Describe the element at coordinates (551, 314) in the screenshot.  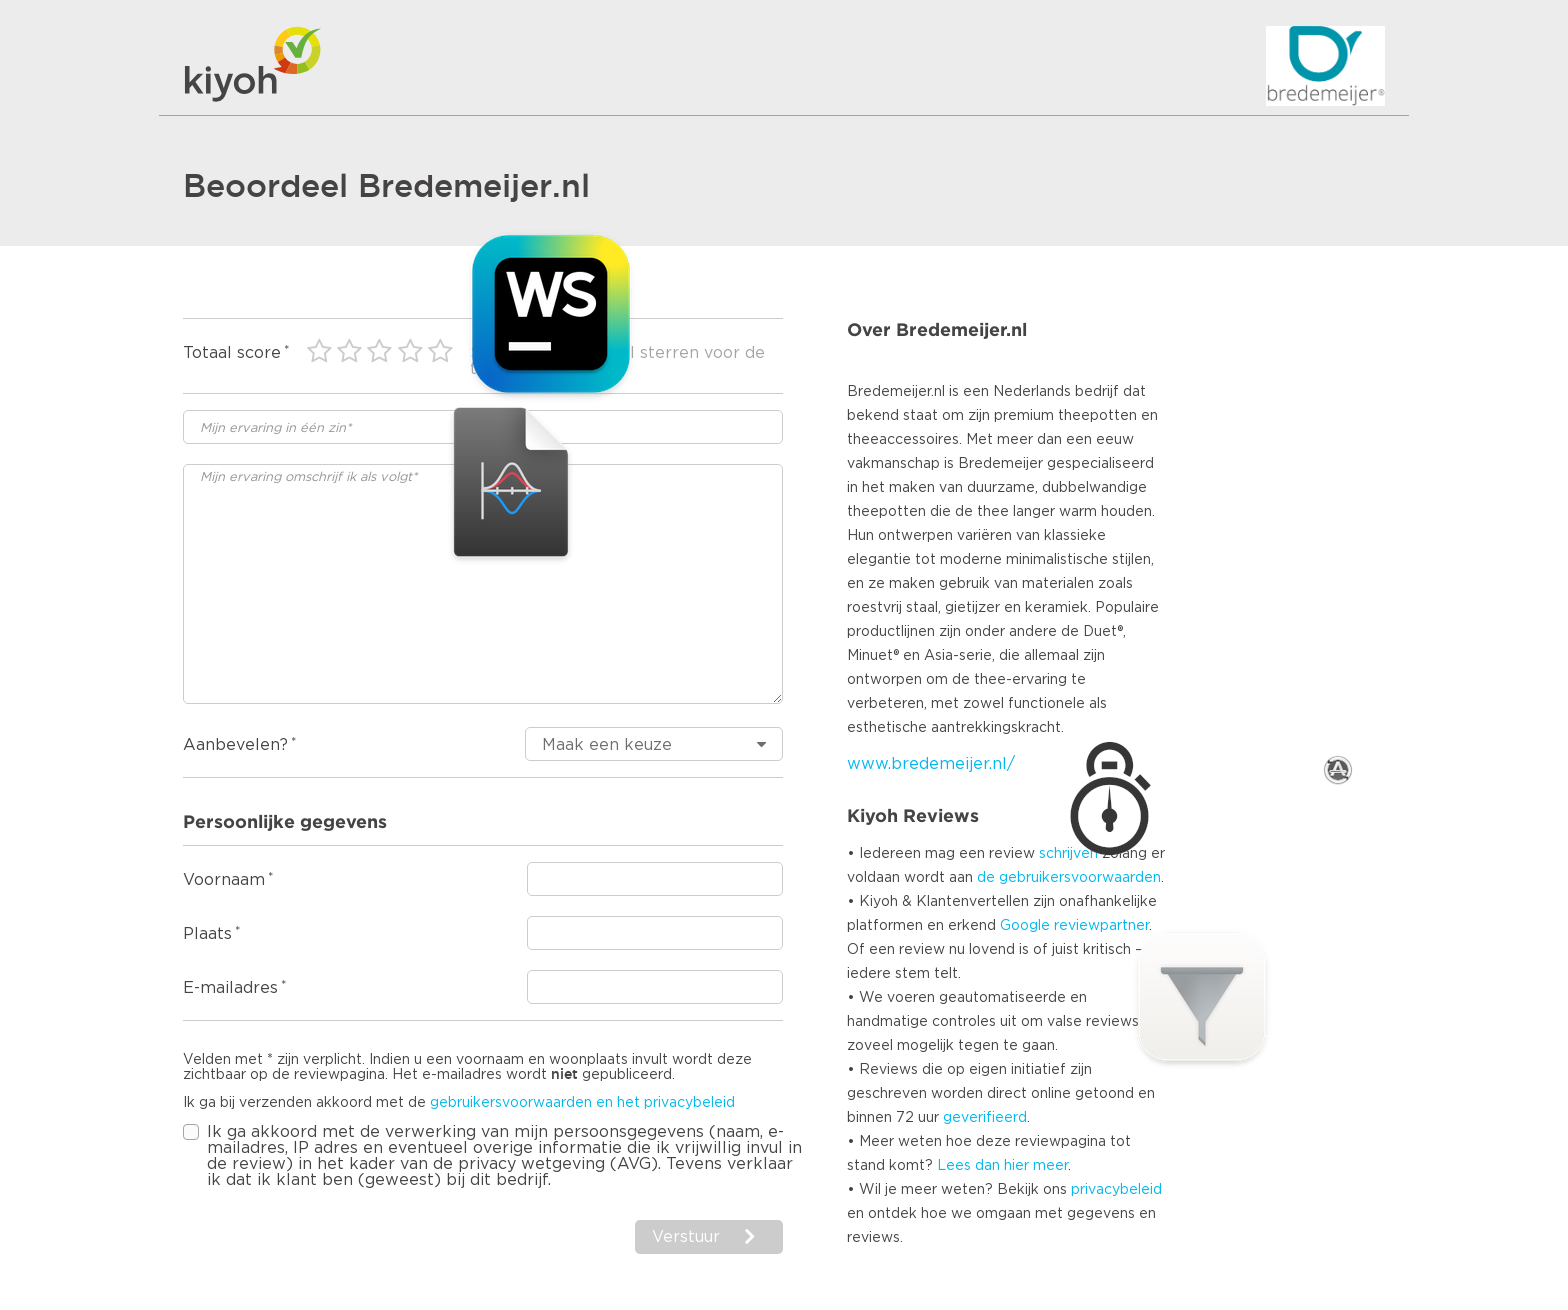
I see `open WebStorm IDE` at that location.